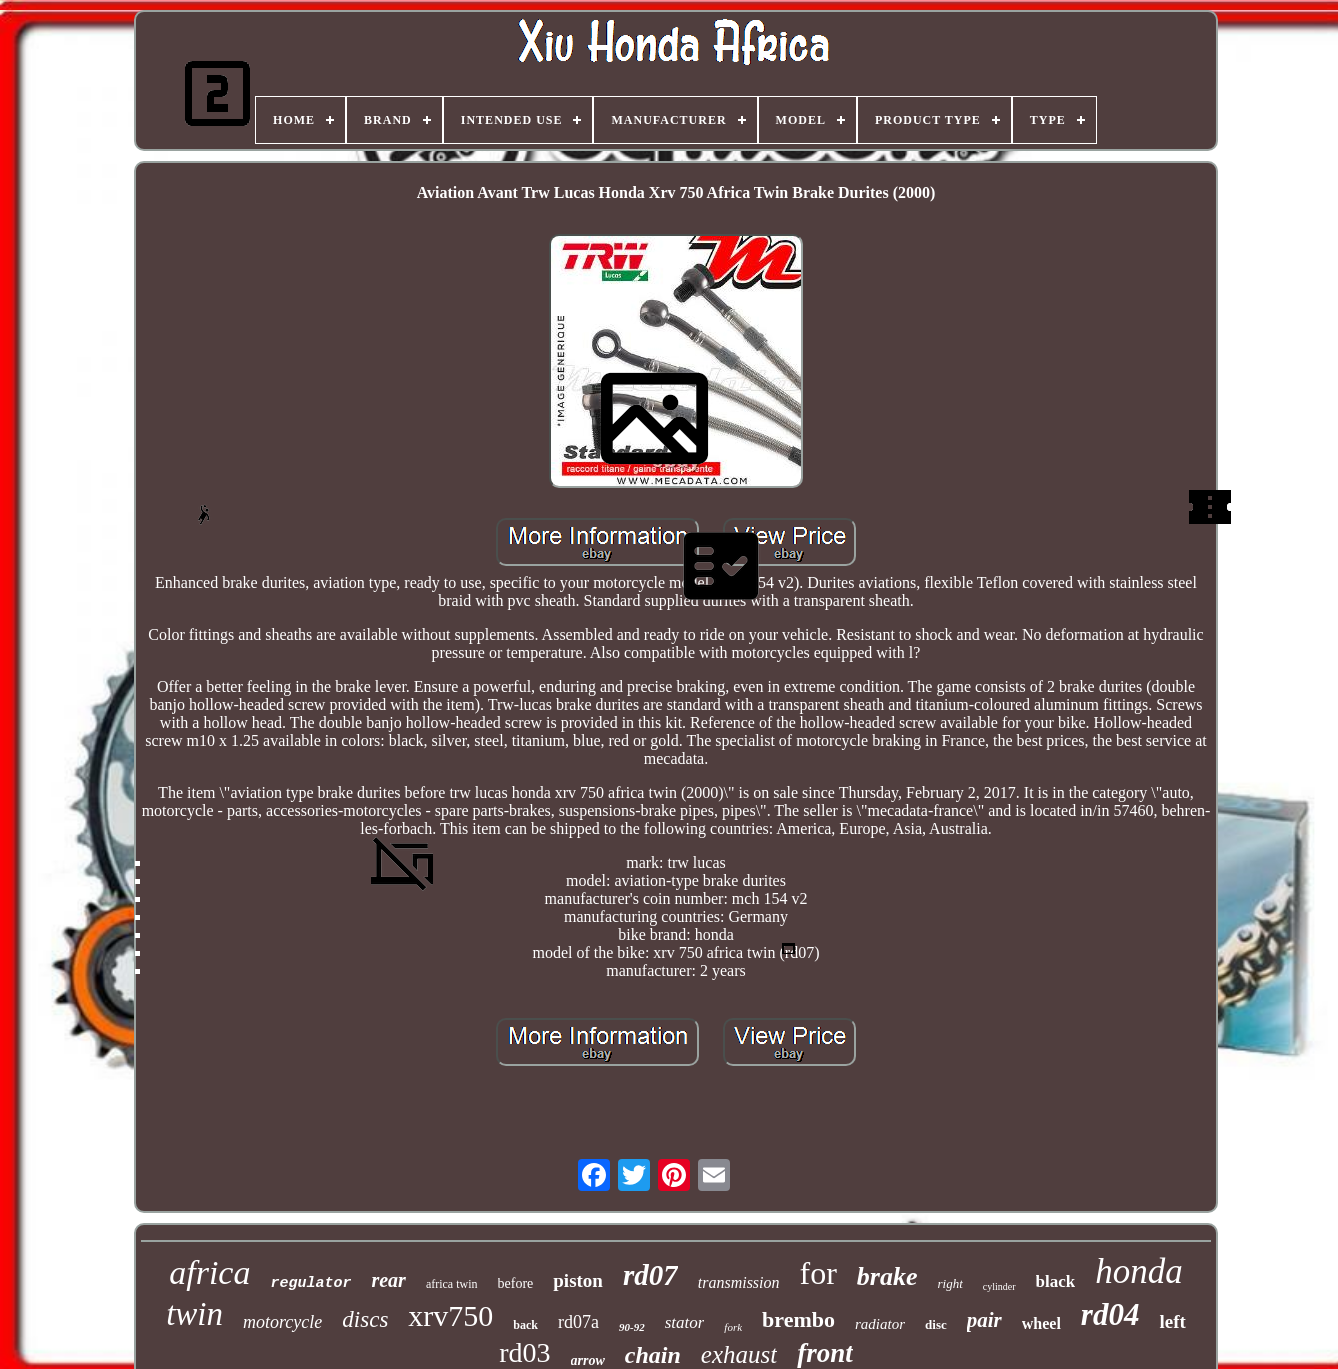 The image size is (1338, 1369). What do you see at coordinates (402, 864) in the screenshot?
I see `device linking is disabled` at bounding box center [402, 864].